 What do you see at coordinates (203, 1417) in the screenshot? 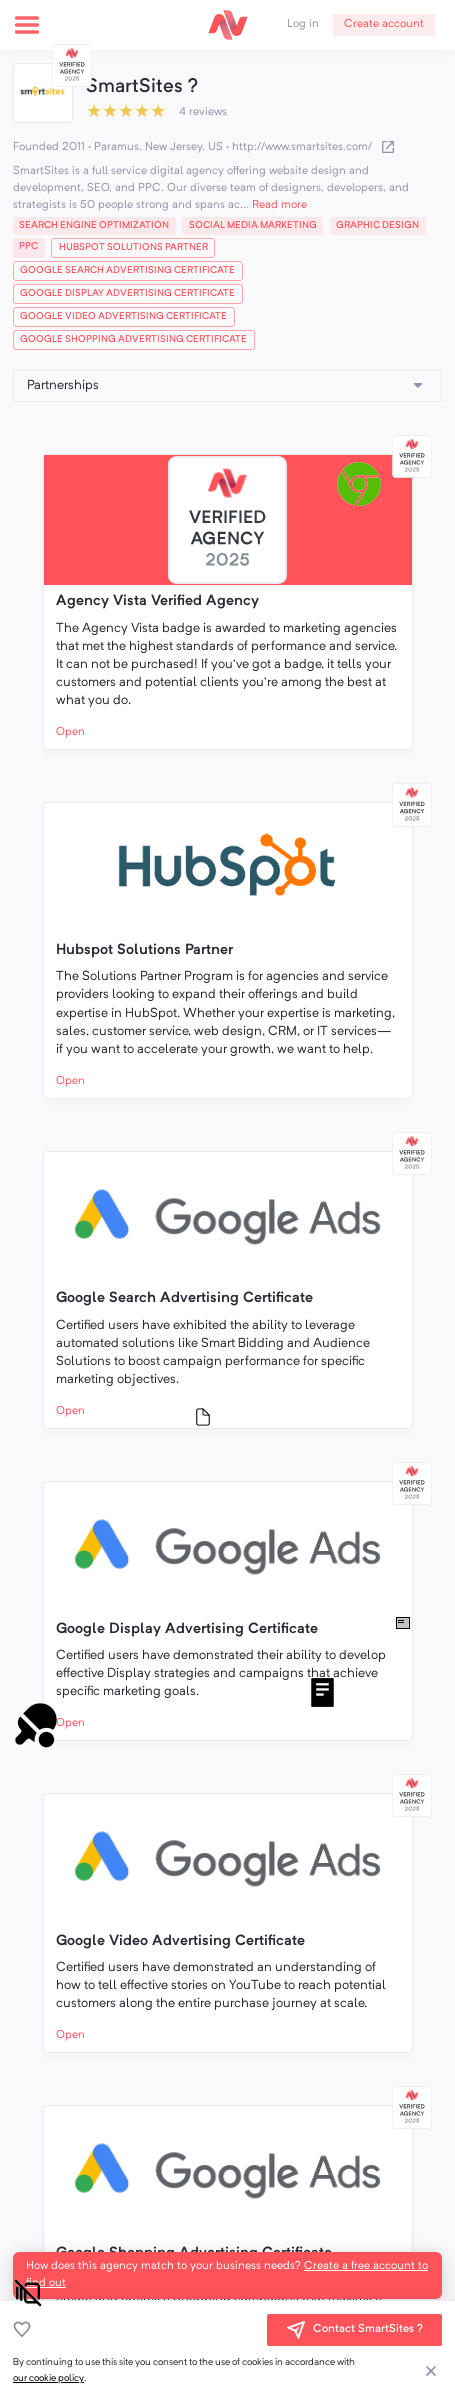
I see `view document details` at bounding box center [203, 1417].